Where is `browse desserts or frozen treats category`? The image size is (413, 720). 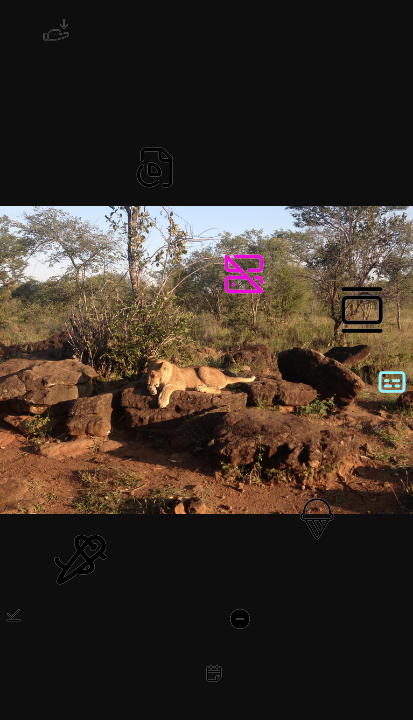
browse desserts or frozen treats category is located at coordinates (317, 518).